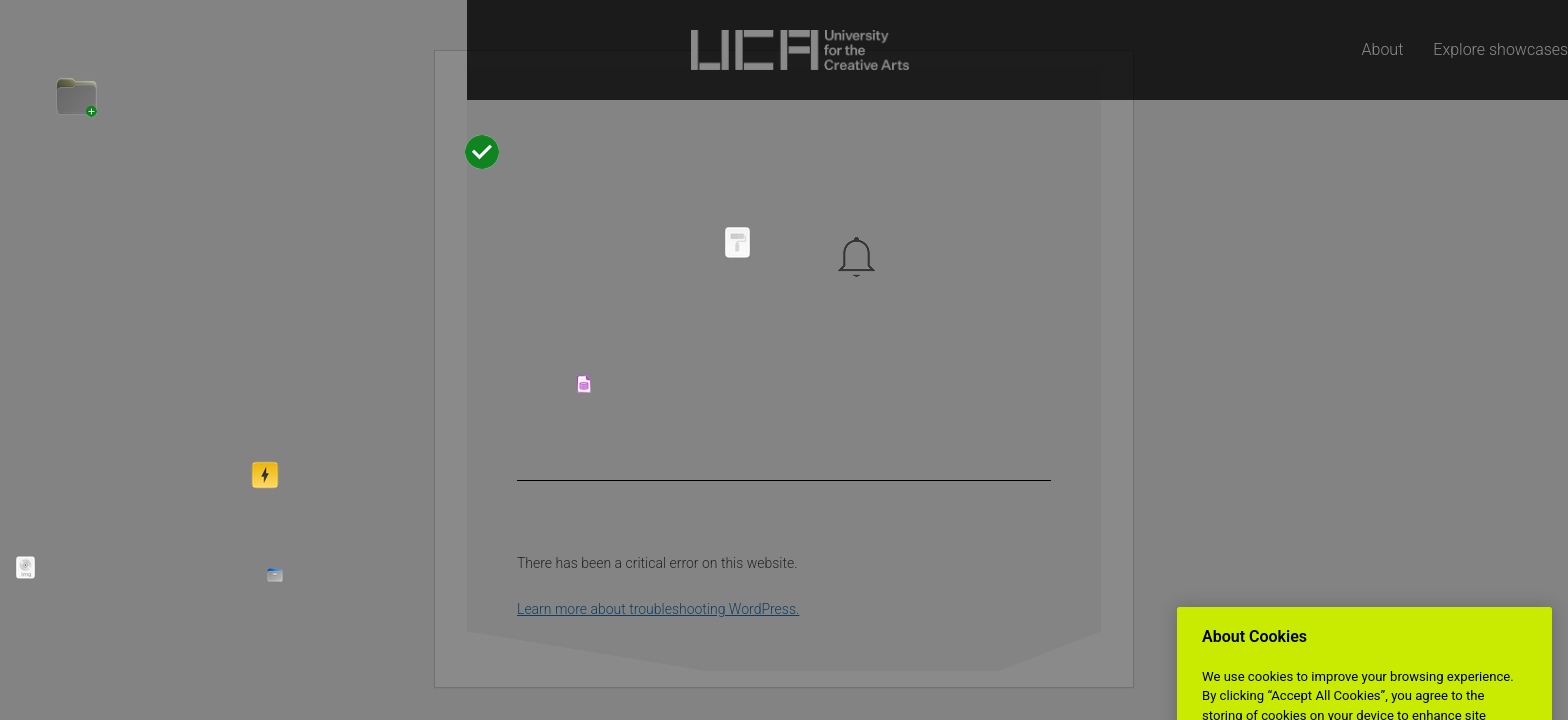  What do you see at coordinates (482, 152) in the screenshot?
I see `confirm or approve an action` at bounding box center [482, 152].